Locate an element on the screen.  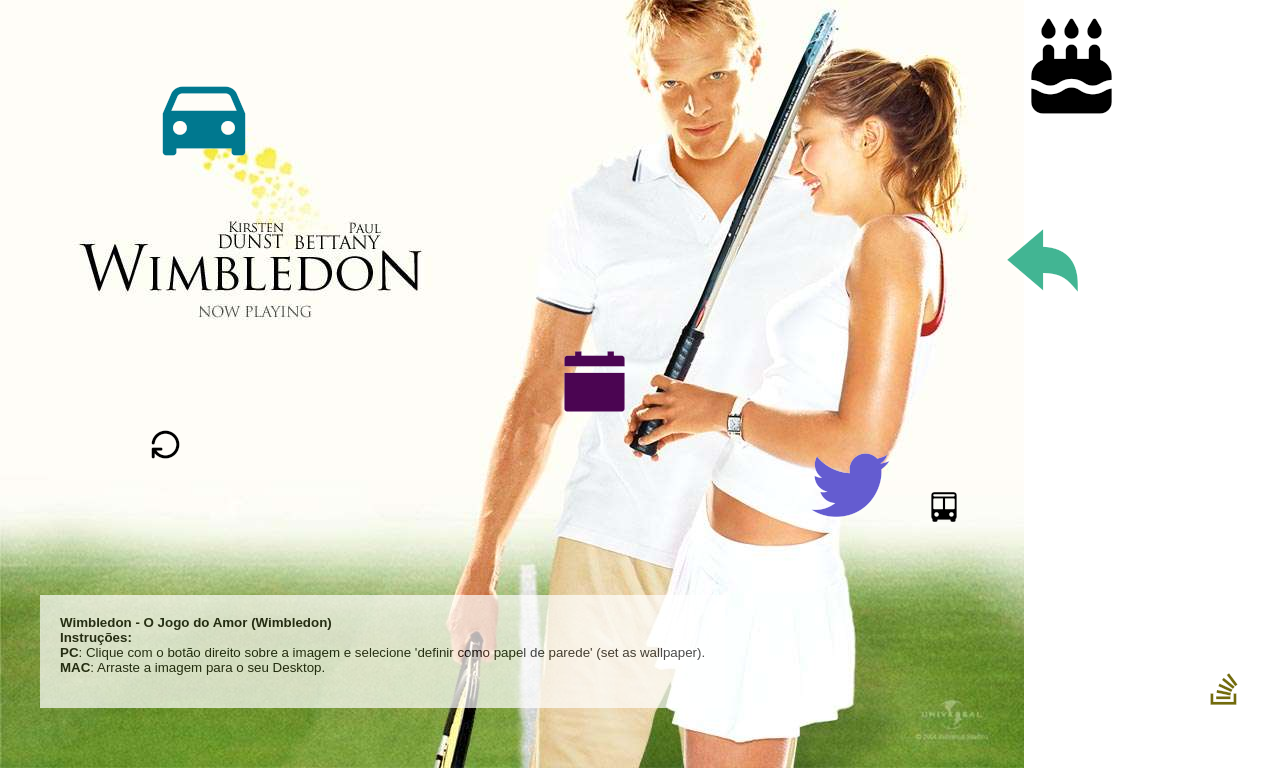
view bus routes or schedules is located at coordinates (944, 507).